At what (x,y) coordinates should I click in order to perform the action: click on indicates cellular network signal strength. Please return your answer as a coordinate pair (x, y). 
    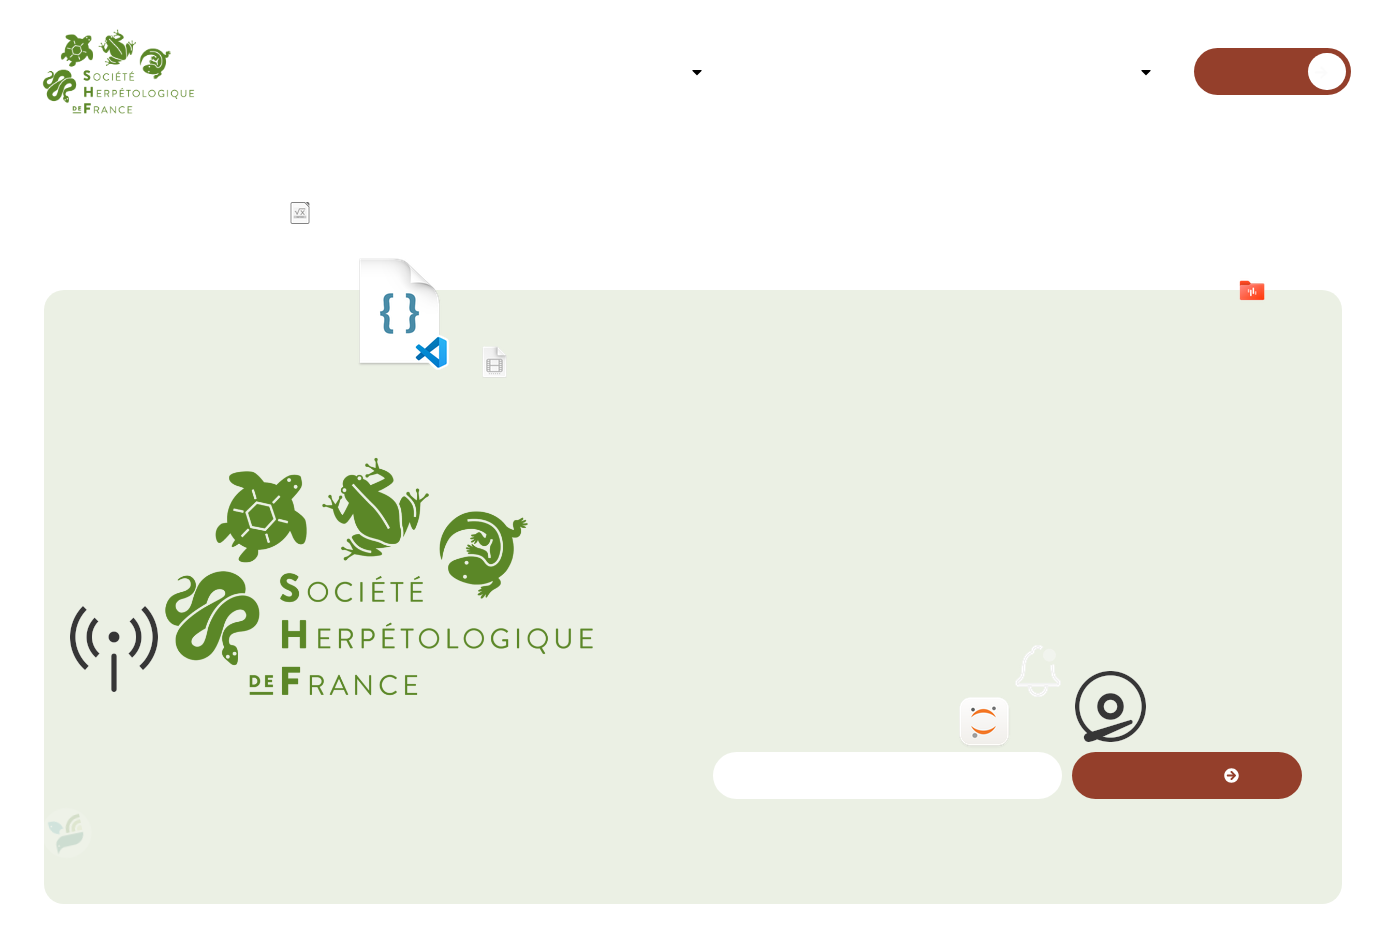
    Looking at the image, I should click on (114, 648).